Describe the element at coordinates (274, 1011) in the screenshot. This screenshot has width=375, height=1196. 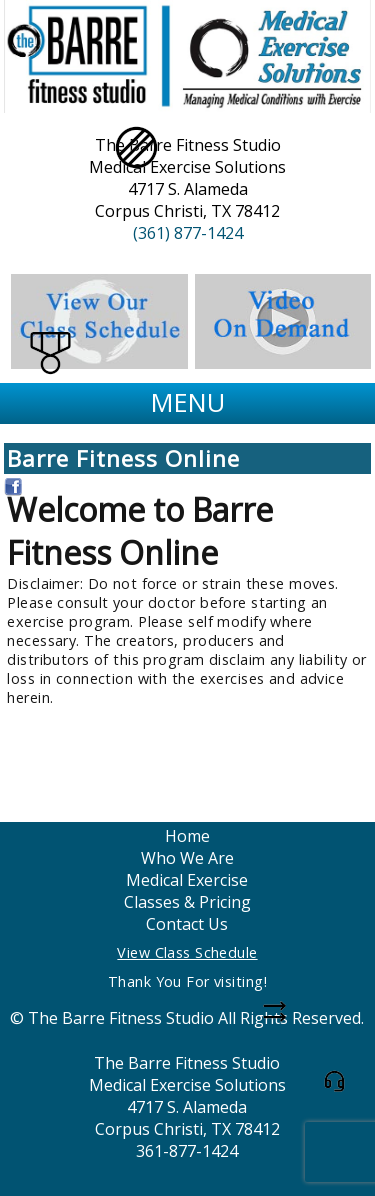
I see `move items to the right` at that location.